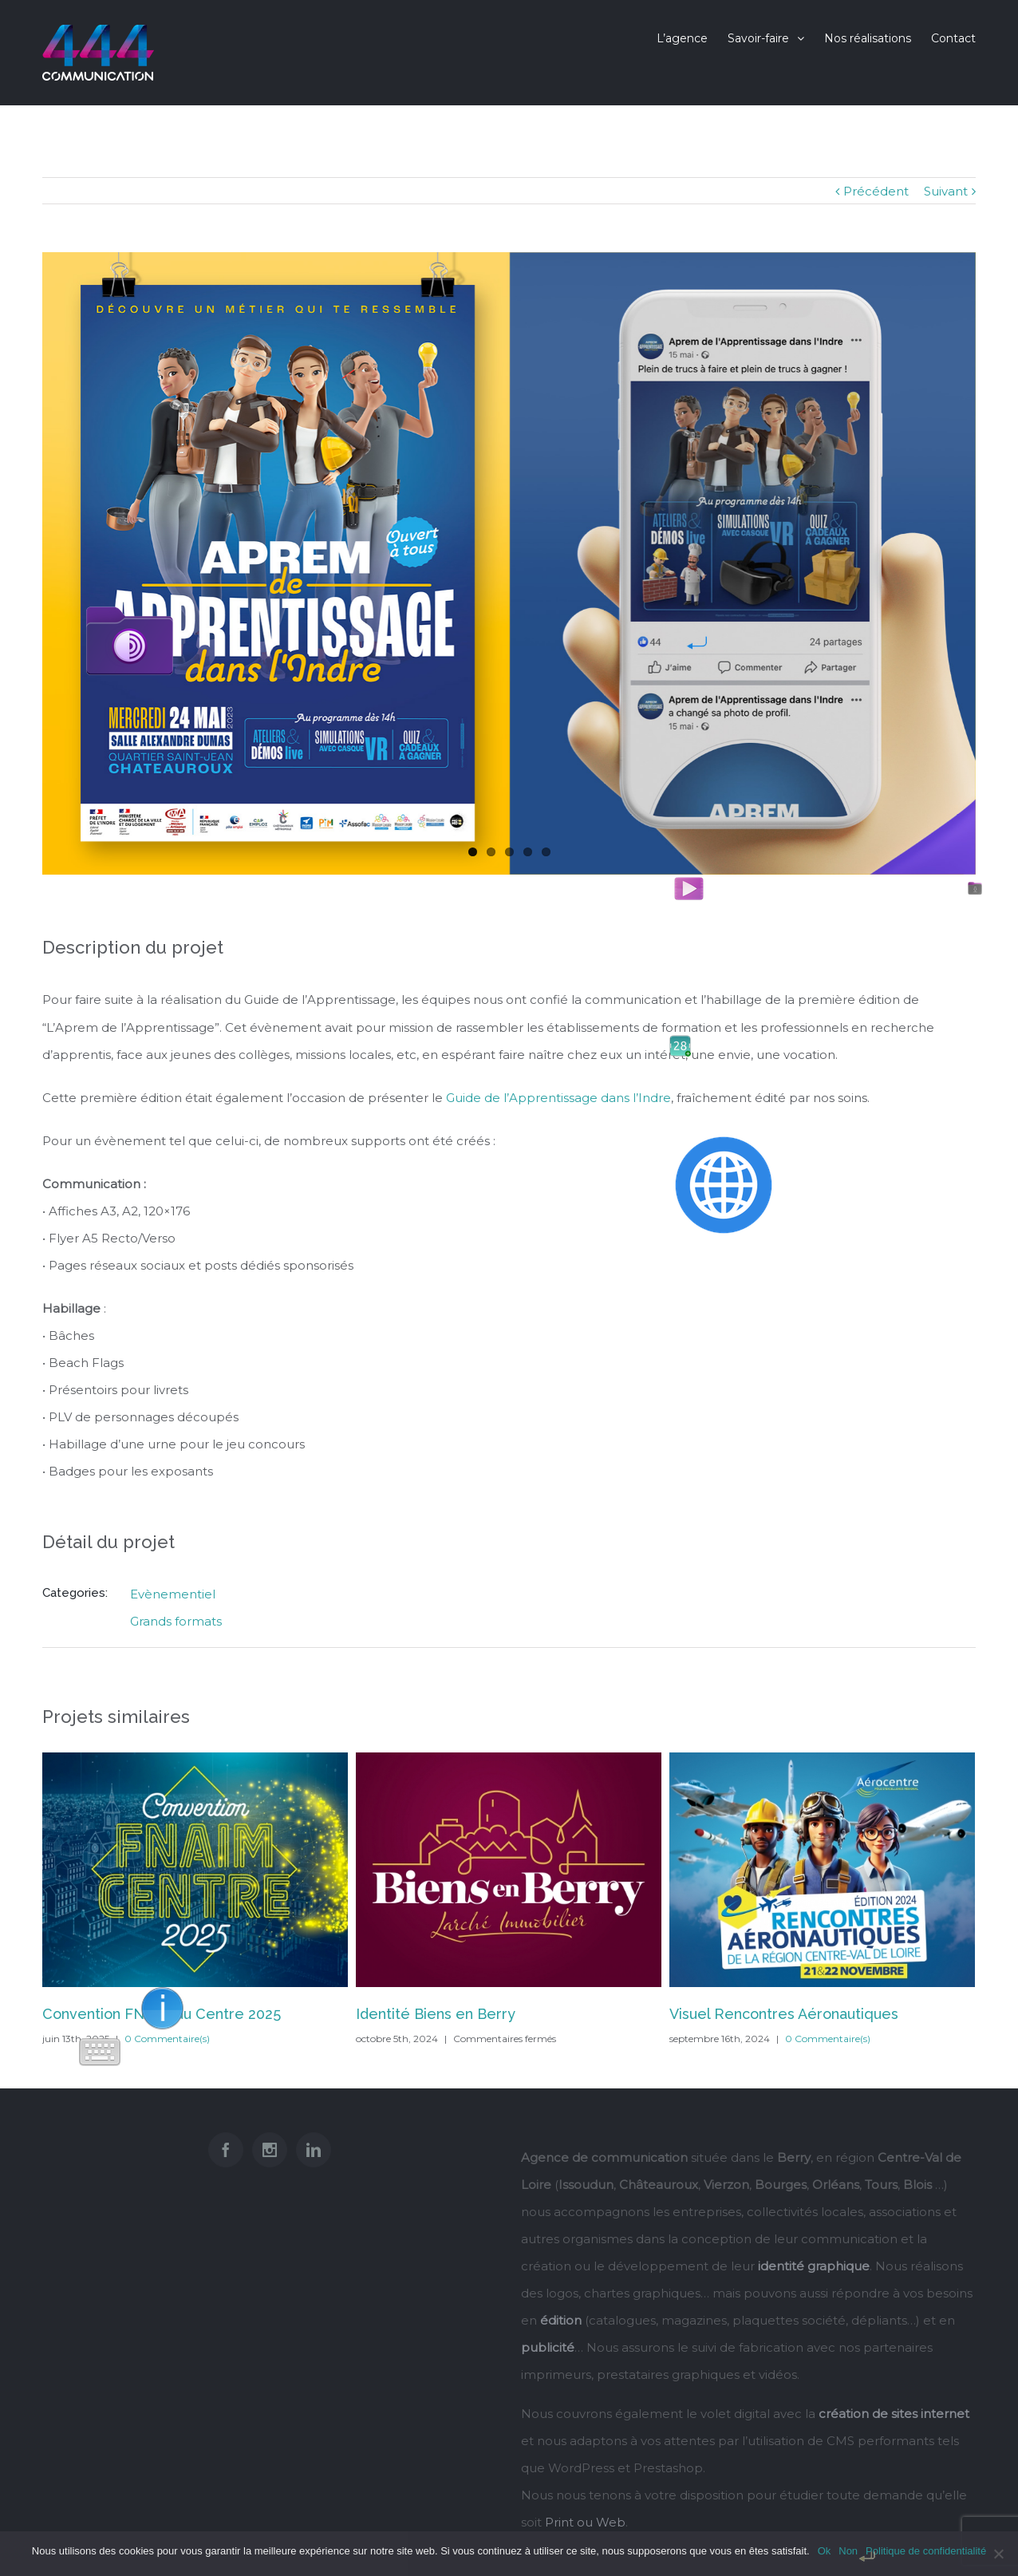  I want to click on indicates informational message or tip, so click(162, 2008).